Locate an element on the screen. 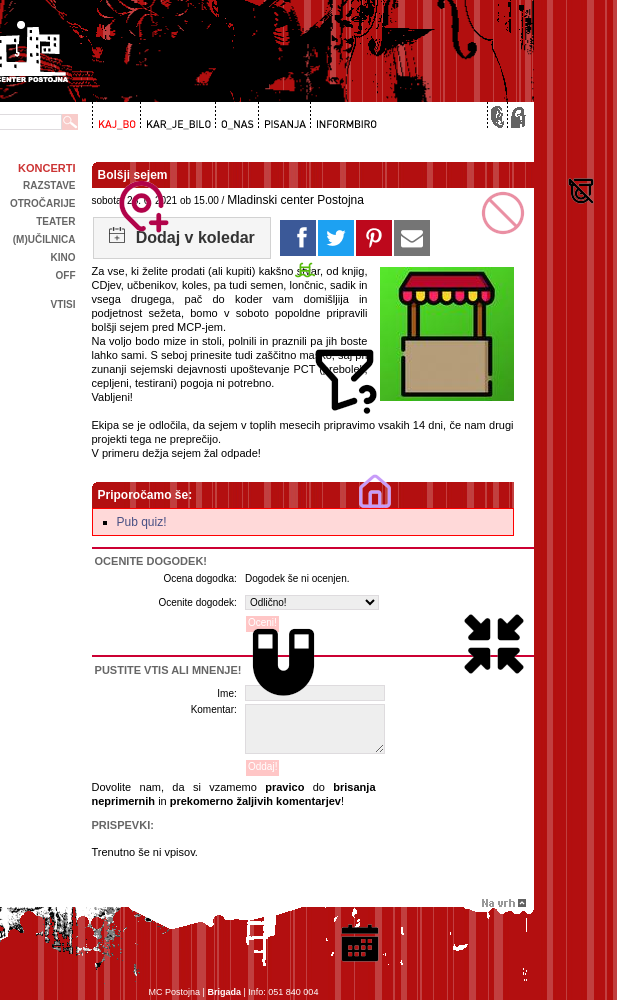 The height and width of the screenshot is (1000, 617). get help with filter options is located at coordinates (344, 378).